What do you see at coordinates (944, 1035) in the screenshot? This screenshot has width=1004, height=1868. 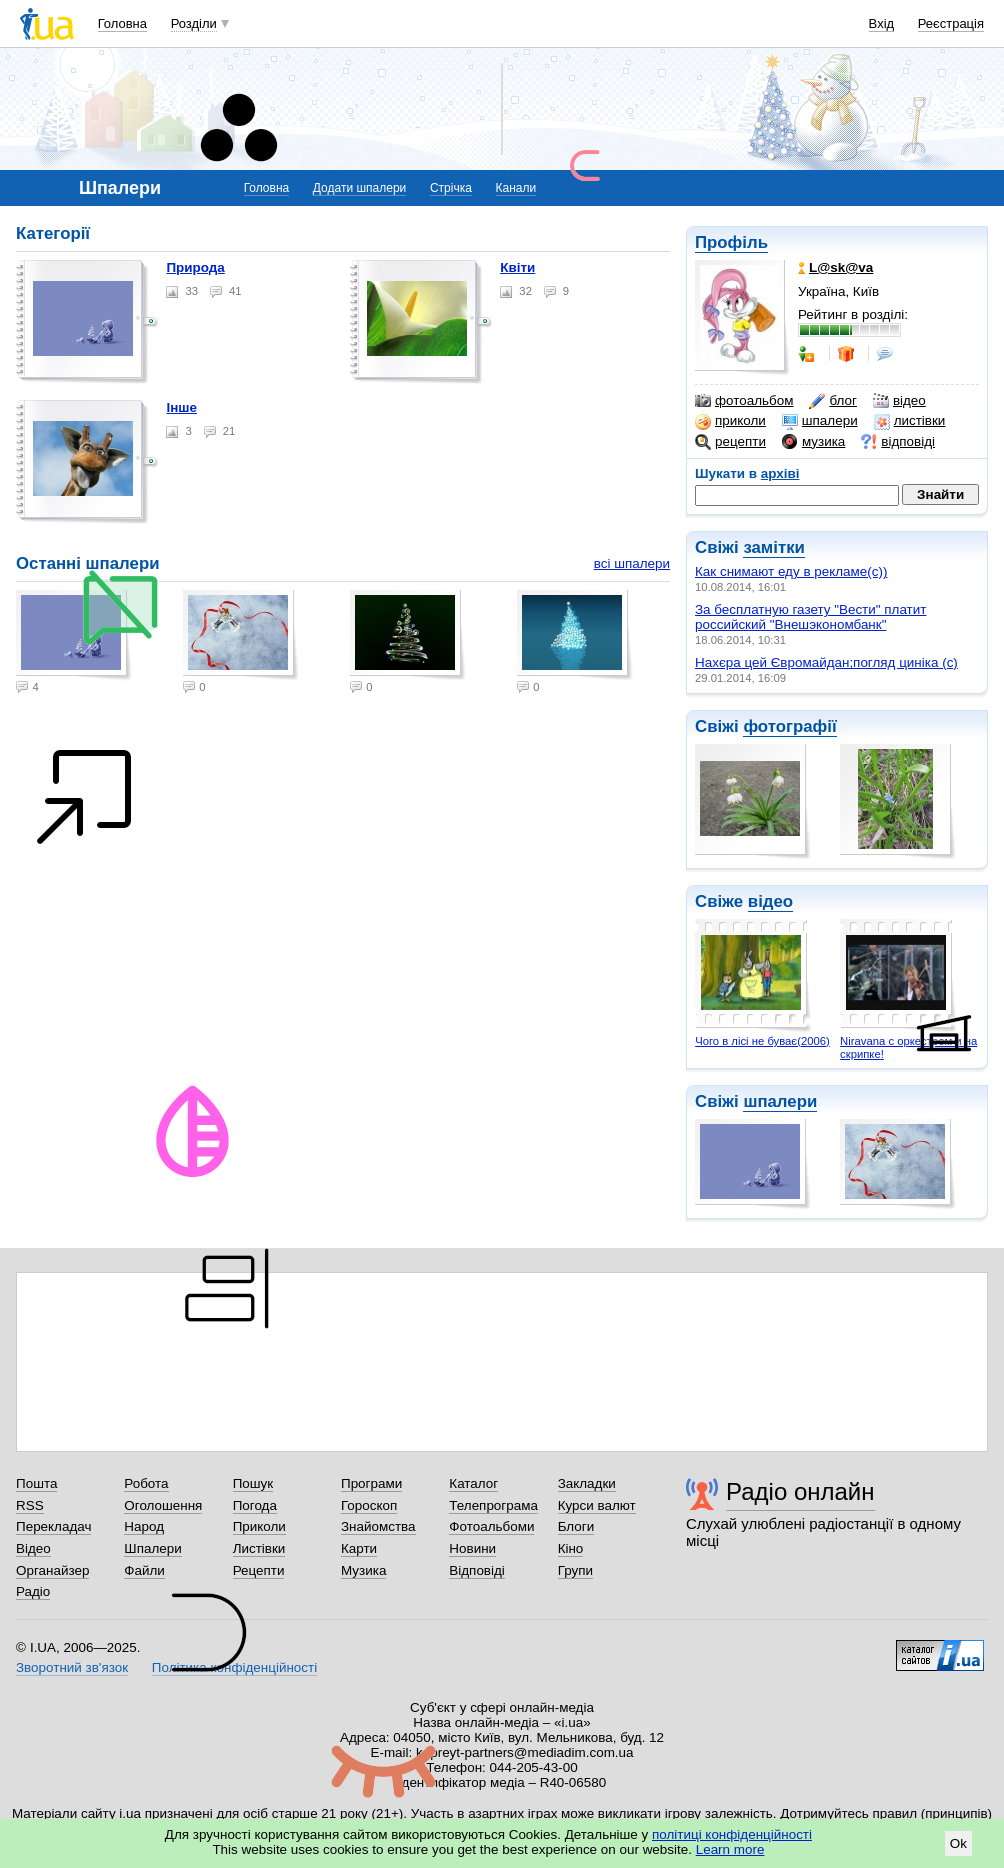 I see `access warehouse or storage management` at bounding box center [944, 1035].